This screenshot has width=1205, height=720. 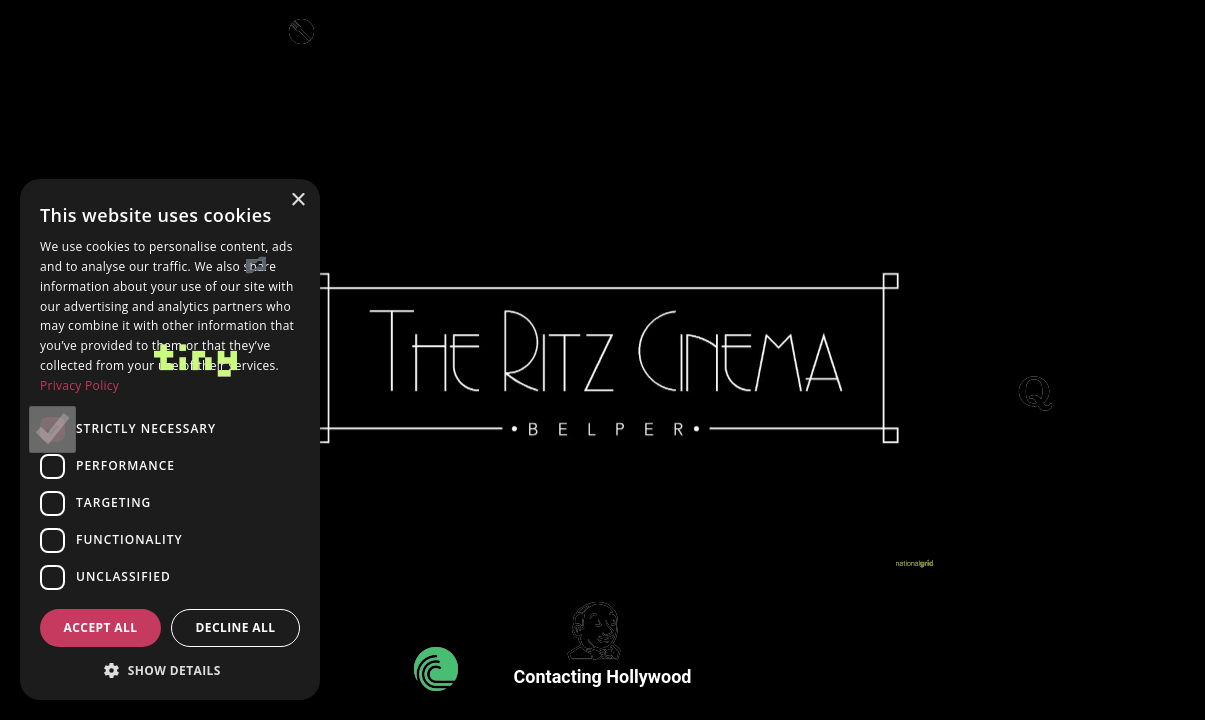 I want to click on open the Brex financial management app, so click(x=256, y=265).